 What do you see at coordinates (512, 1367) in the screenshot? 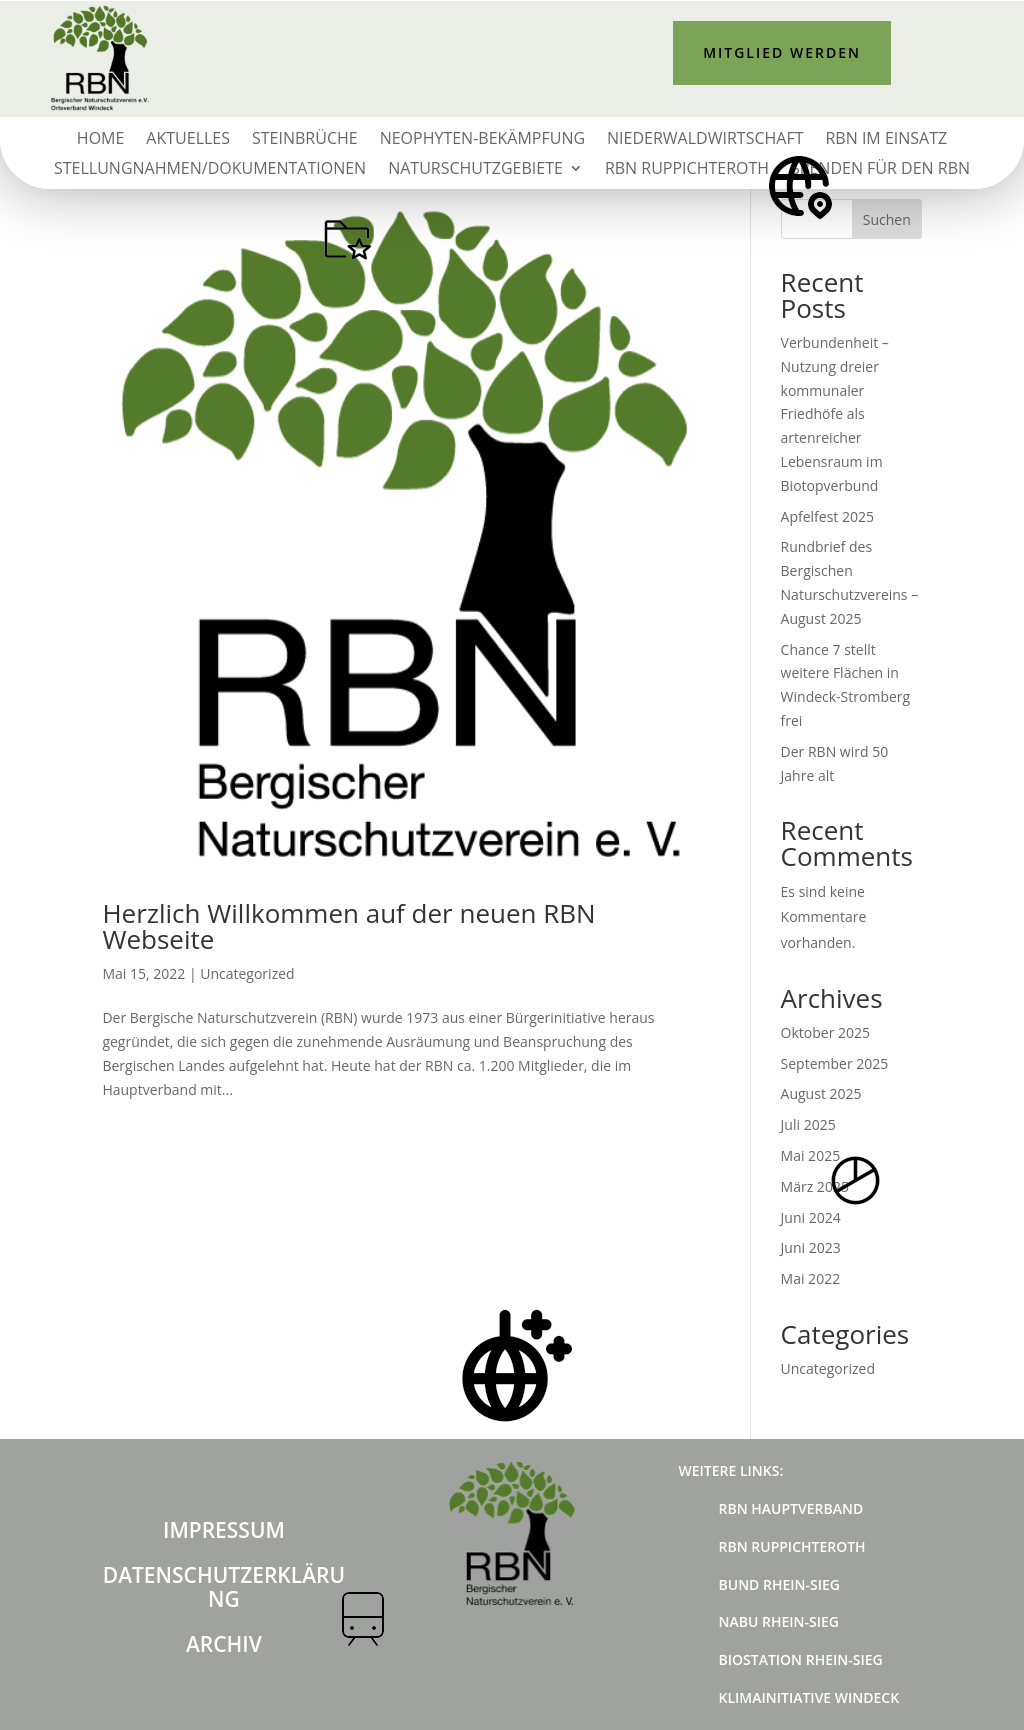
I see `access party or celebration mode` at bounding box center [512, 1367].